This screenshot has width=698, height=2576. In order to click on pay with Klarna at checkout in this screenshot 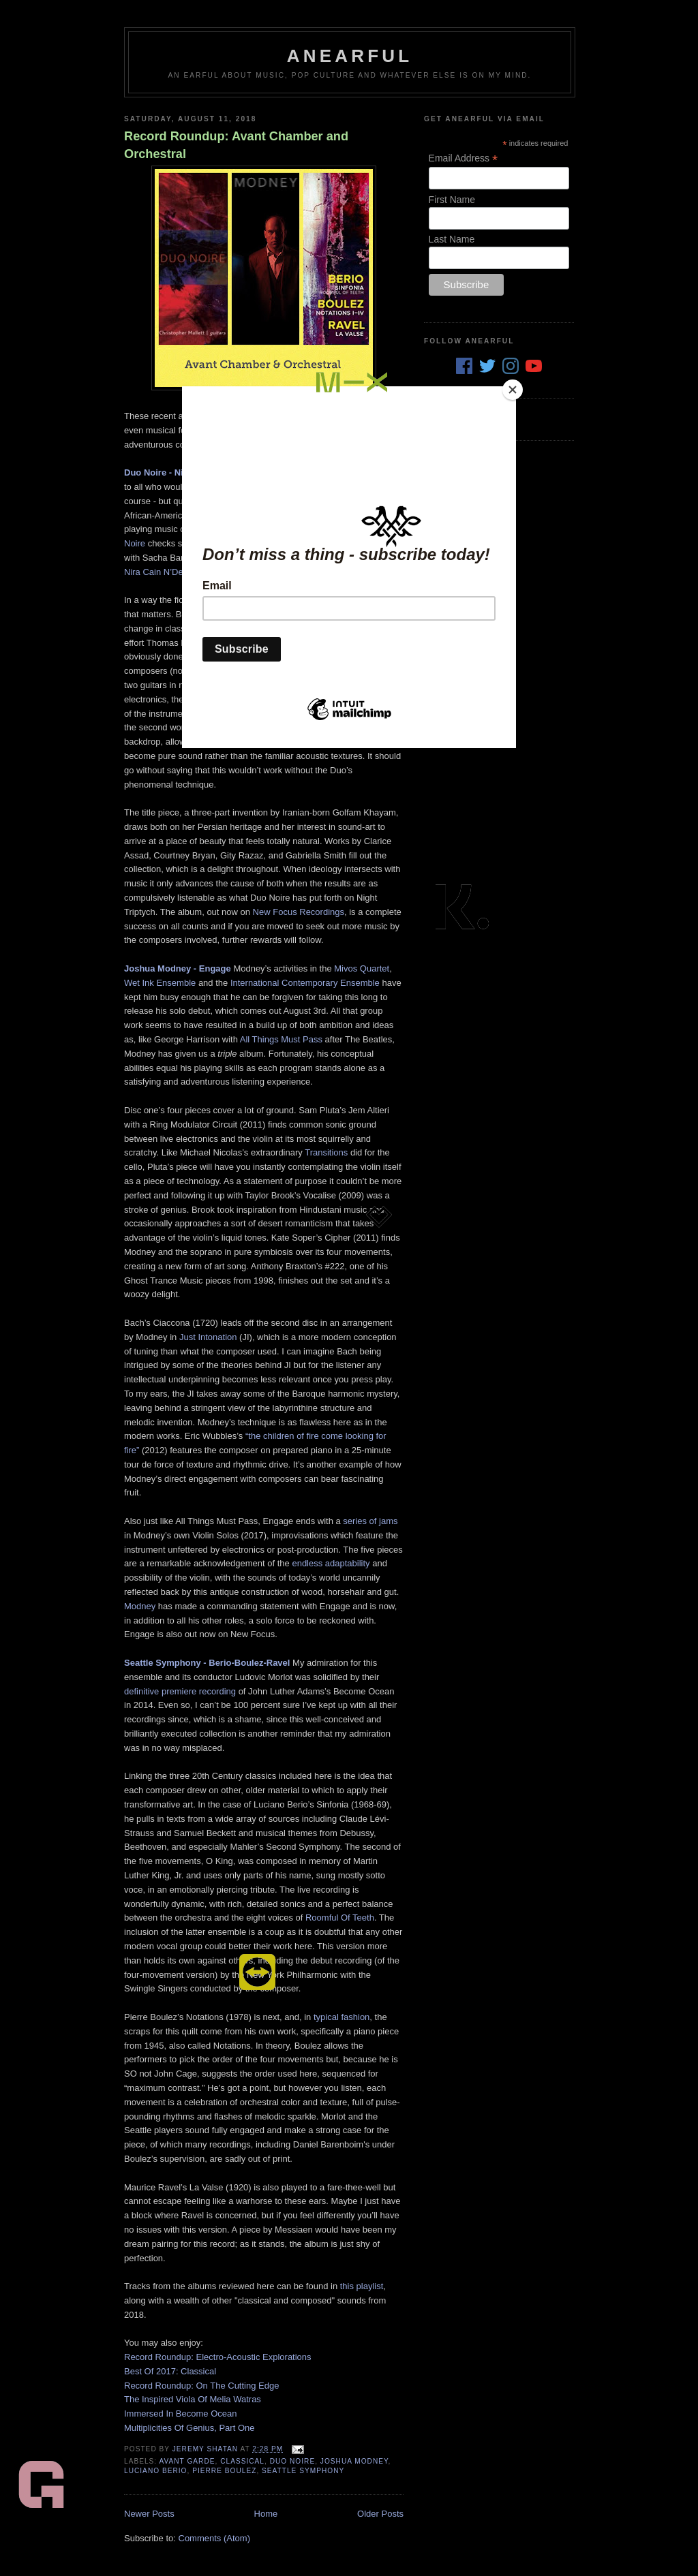, I will do `click(462, 907)`.